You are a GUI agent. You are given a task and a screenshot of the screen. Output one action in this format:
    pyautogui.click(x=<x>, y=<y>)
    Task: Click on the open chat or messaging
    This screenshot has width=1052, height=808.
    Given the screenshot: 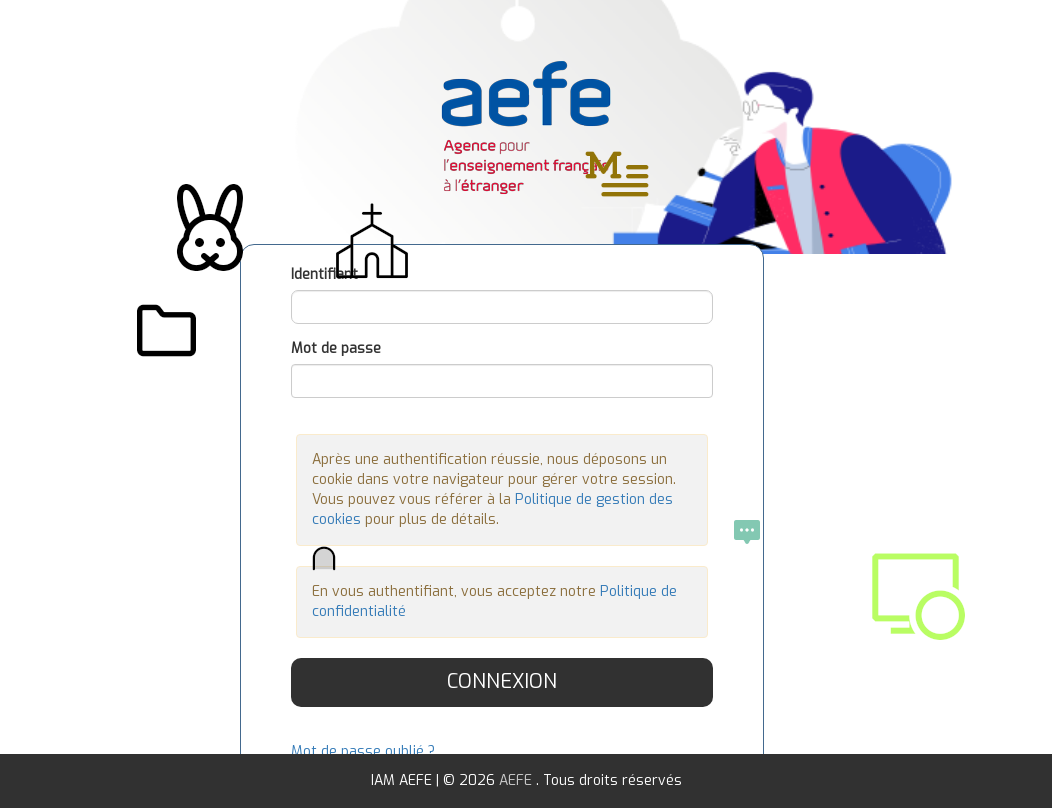 What is the action you would take?
    pyautogui.click(x=747, y=531)
    